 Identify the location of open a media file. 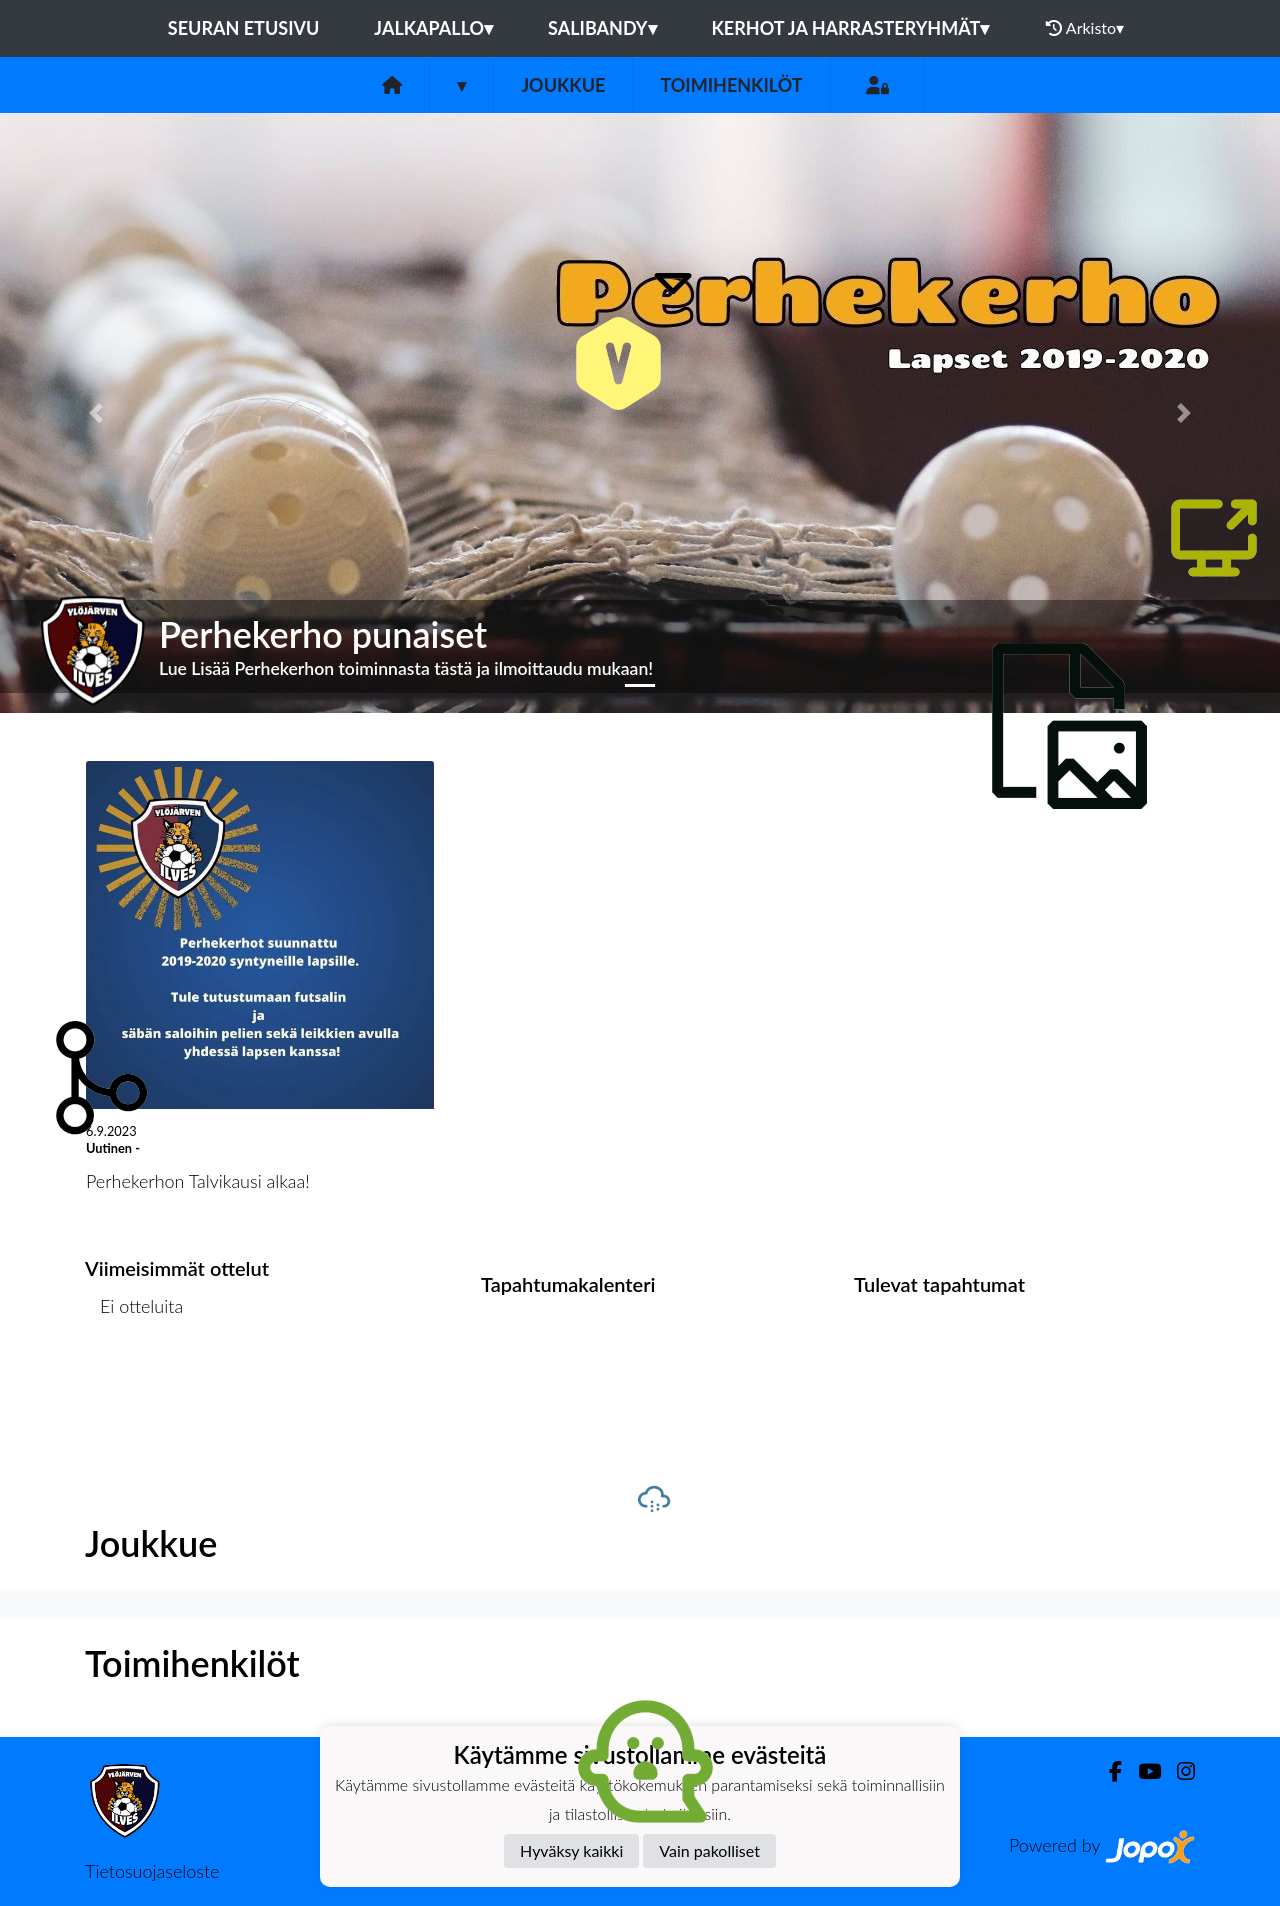
(1058, 720).